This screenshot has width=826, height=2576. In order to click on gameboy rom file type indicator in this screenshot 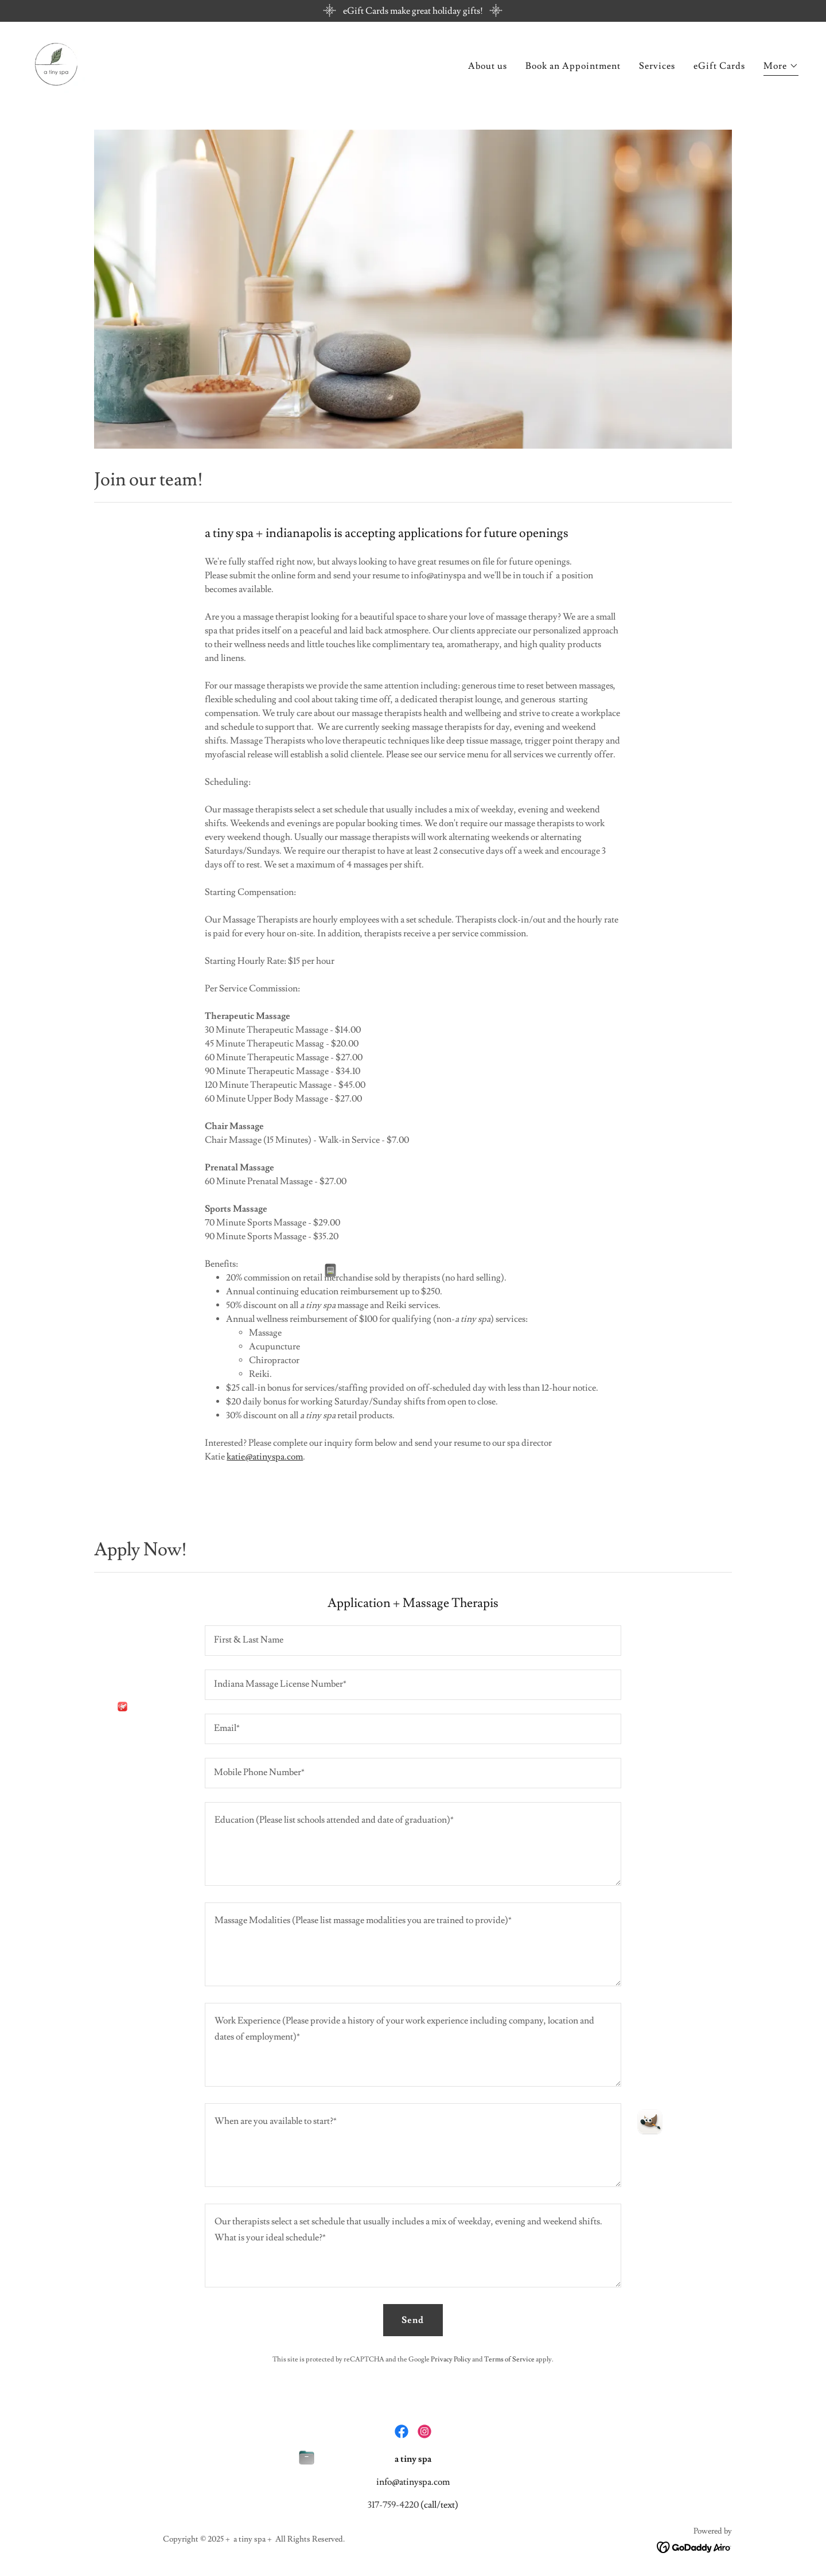, I will do `click(330, 1270)`.